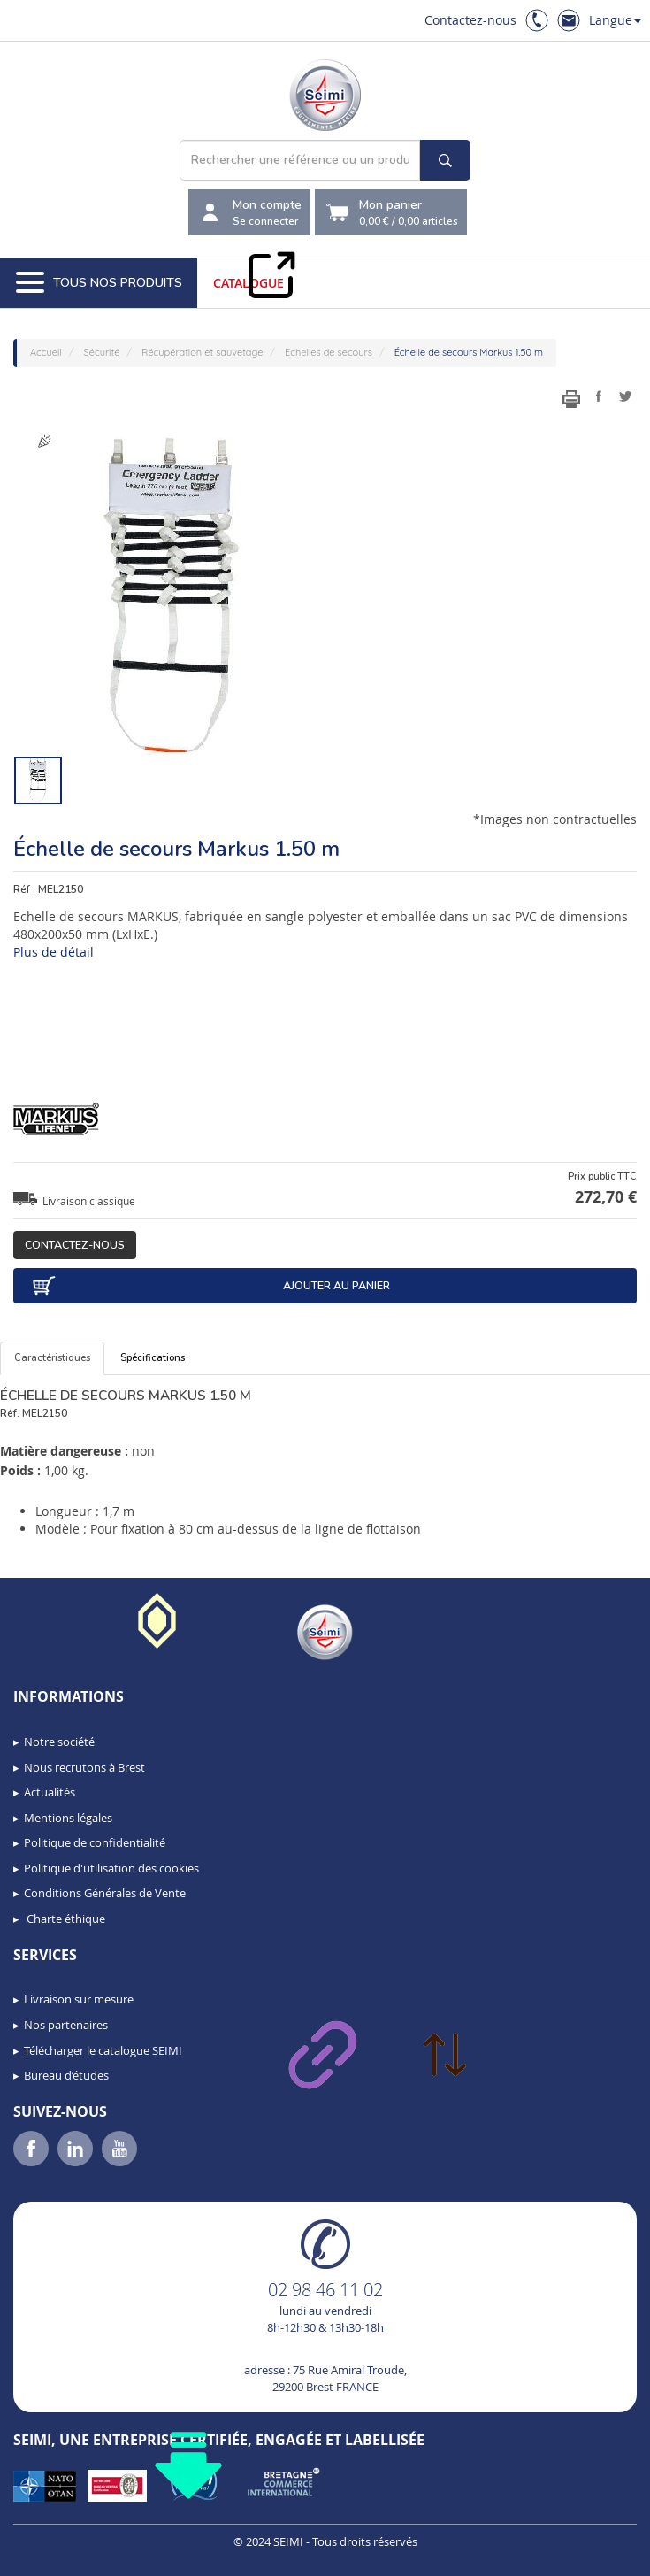 Image resolution: width=650 pixels, height=2576 pixels. Describe the element at coordinates (322, 2056) in the screenshot. I see `copy or share a link` at that location.